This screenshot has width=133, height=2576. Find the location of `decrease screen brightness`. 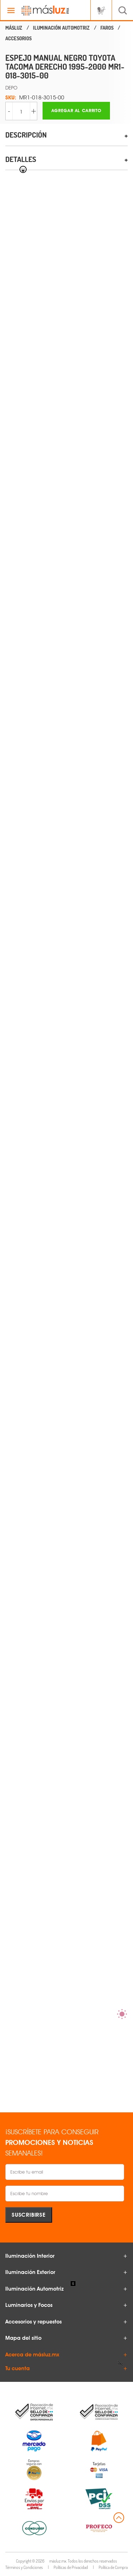

decrease screen brightness is located at coordinates (122, 2014).